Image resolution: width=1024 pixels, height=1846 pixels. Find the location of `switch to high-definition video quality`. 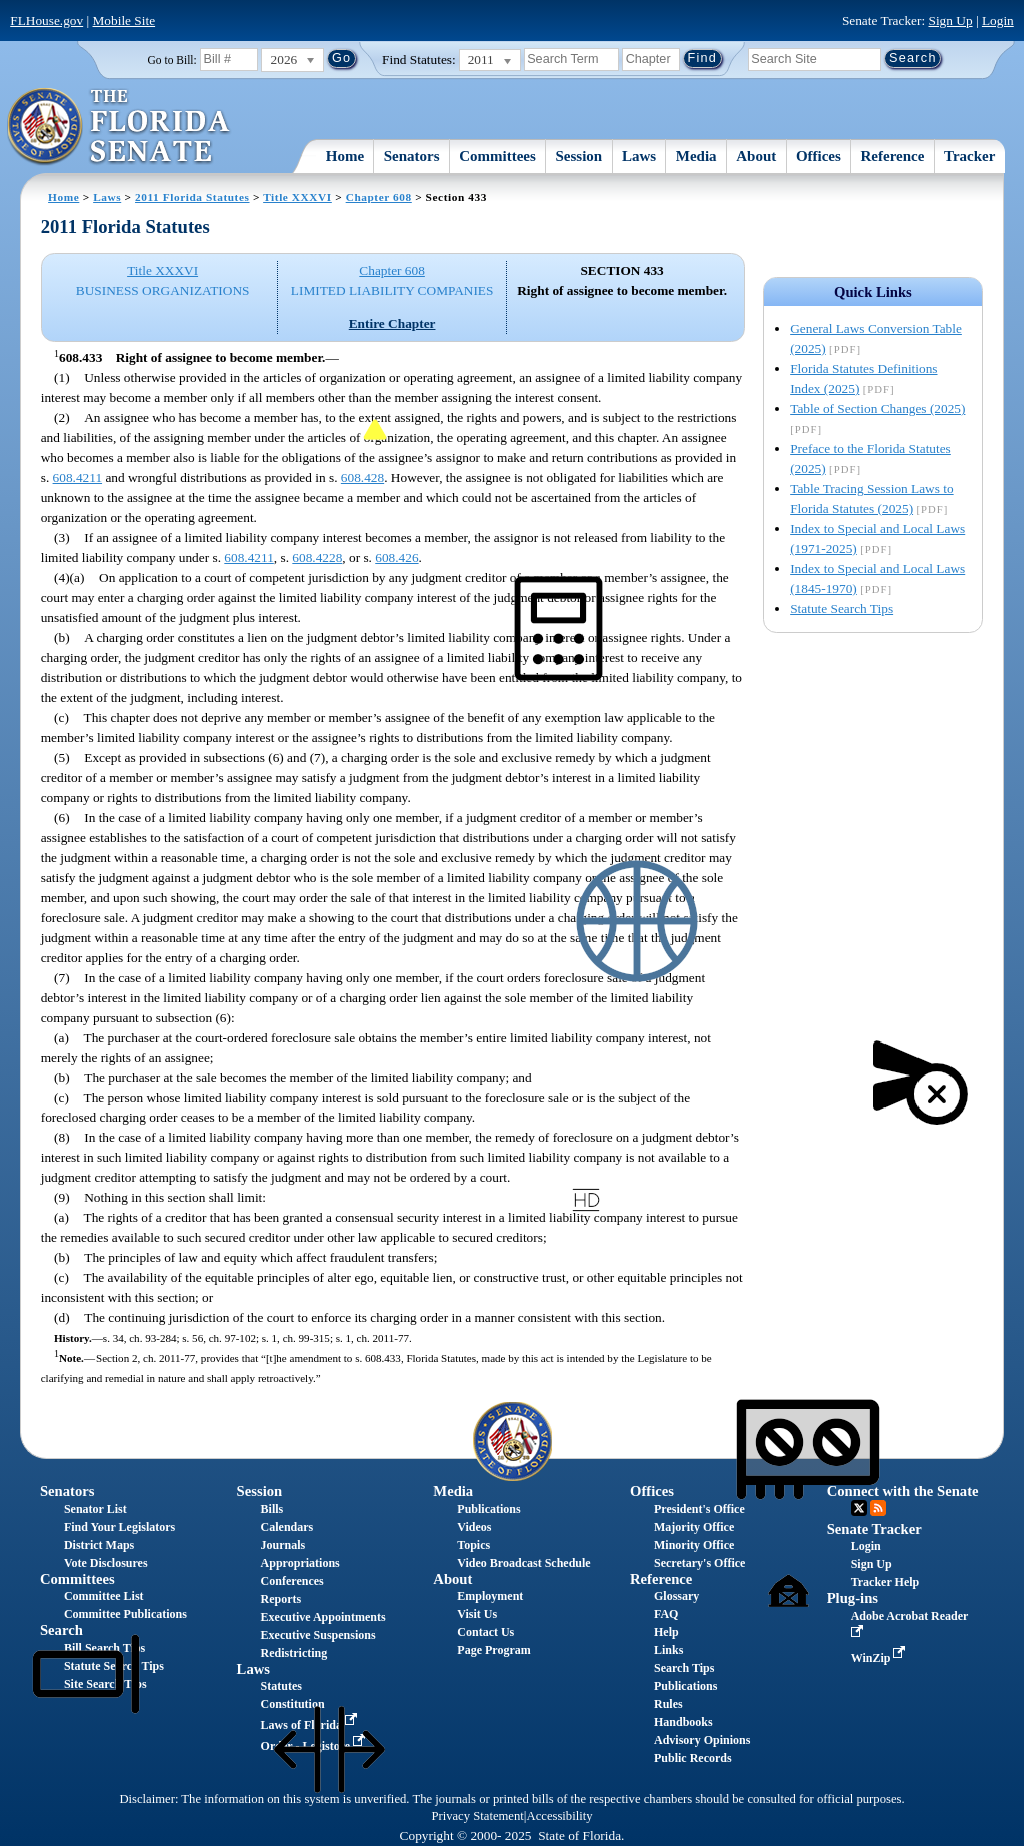

switch to high-definition video quality is located at coordinates (586, 1200).